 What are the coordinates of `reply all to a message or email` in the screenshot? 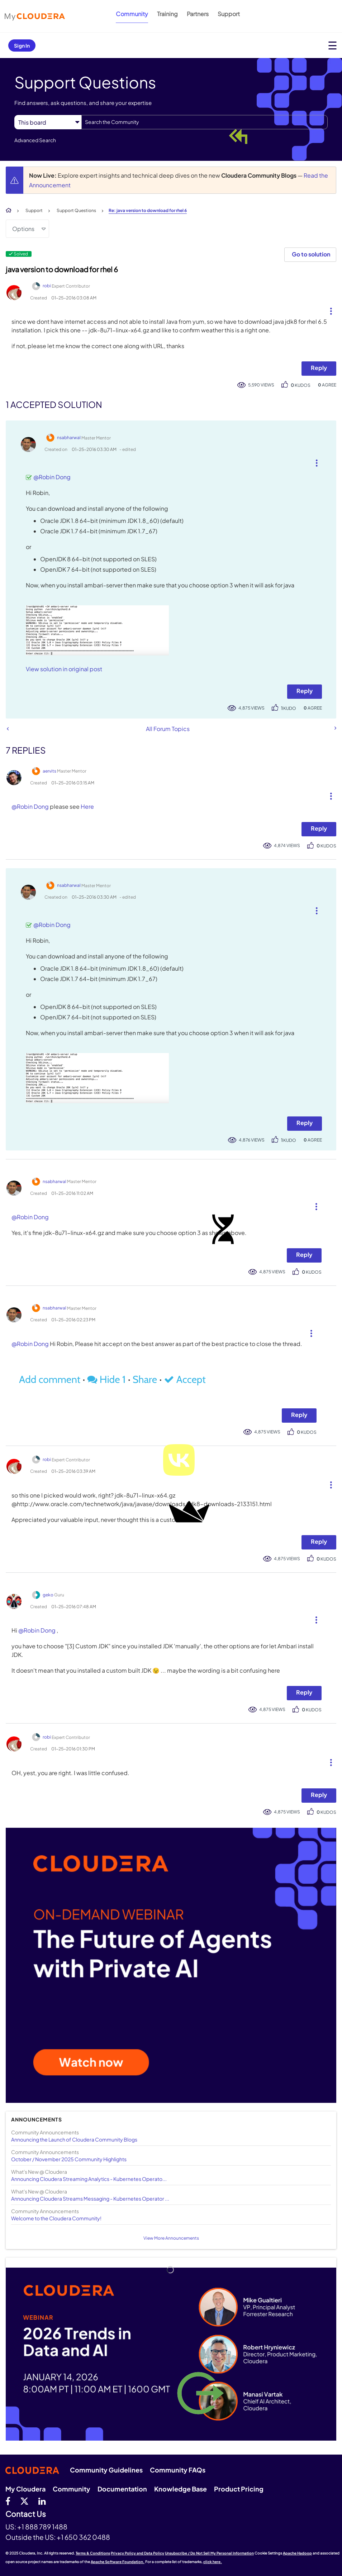 It's located at (239, 136).